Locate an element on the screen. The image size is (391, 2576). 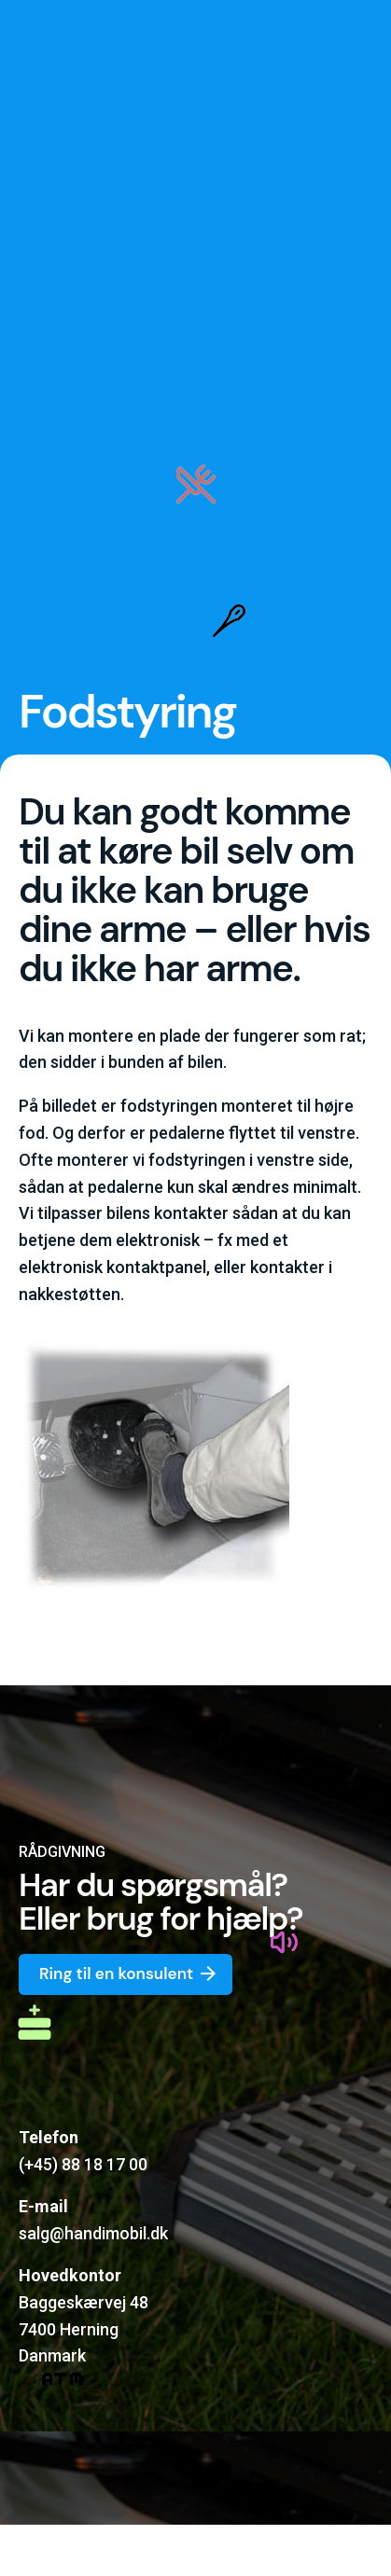
locate nearby ATM machines is located at coordinates (63, 2379).